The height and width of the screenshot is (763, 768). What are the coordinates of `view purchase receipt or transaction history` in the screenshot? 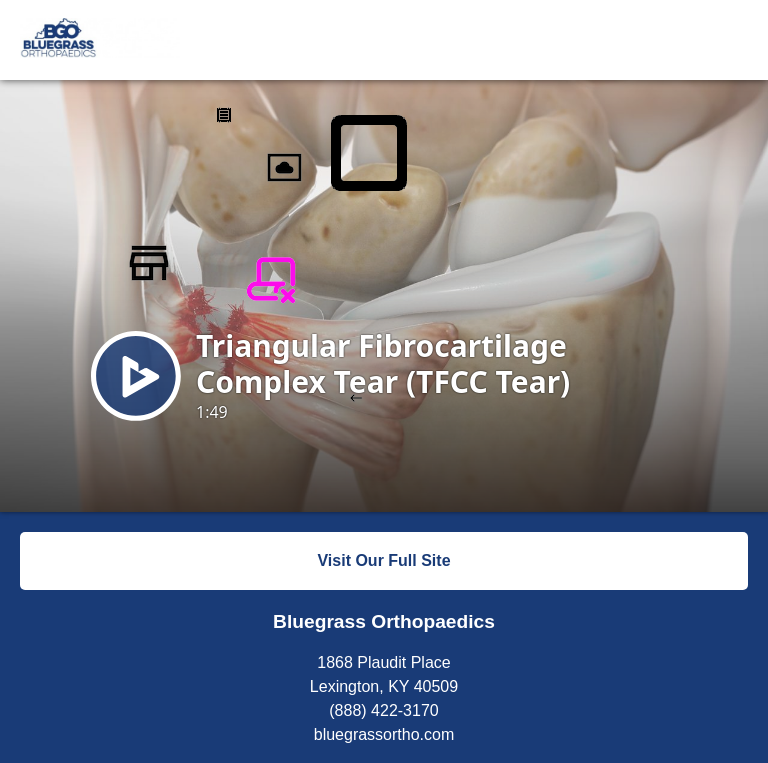 It's located at (224, 115).